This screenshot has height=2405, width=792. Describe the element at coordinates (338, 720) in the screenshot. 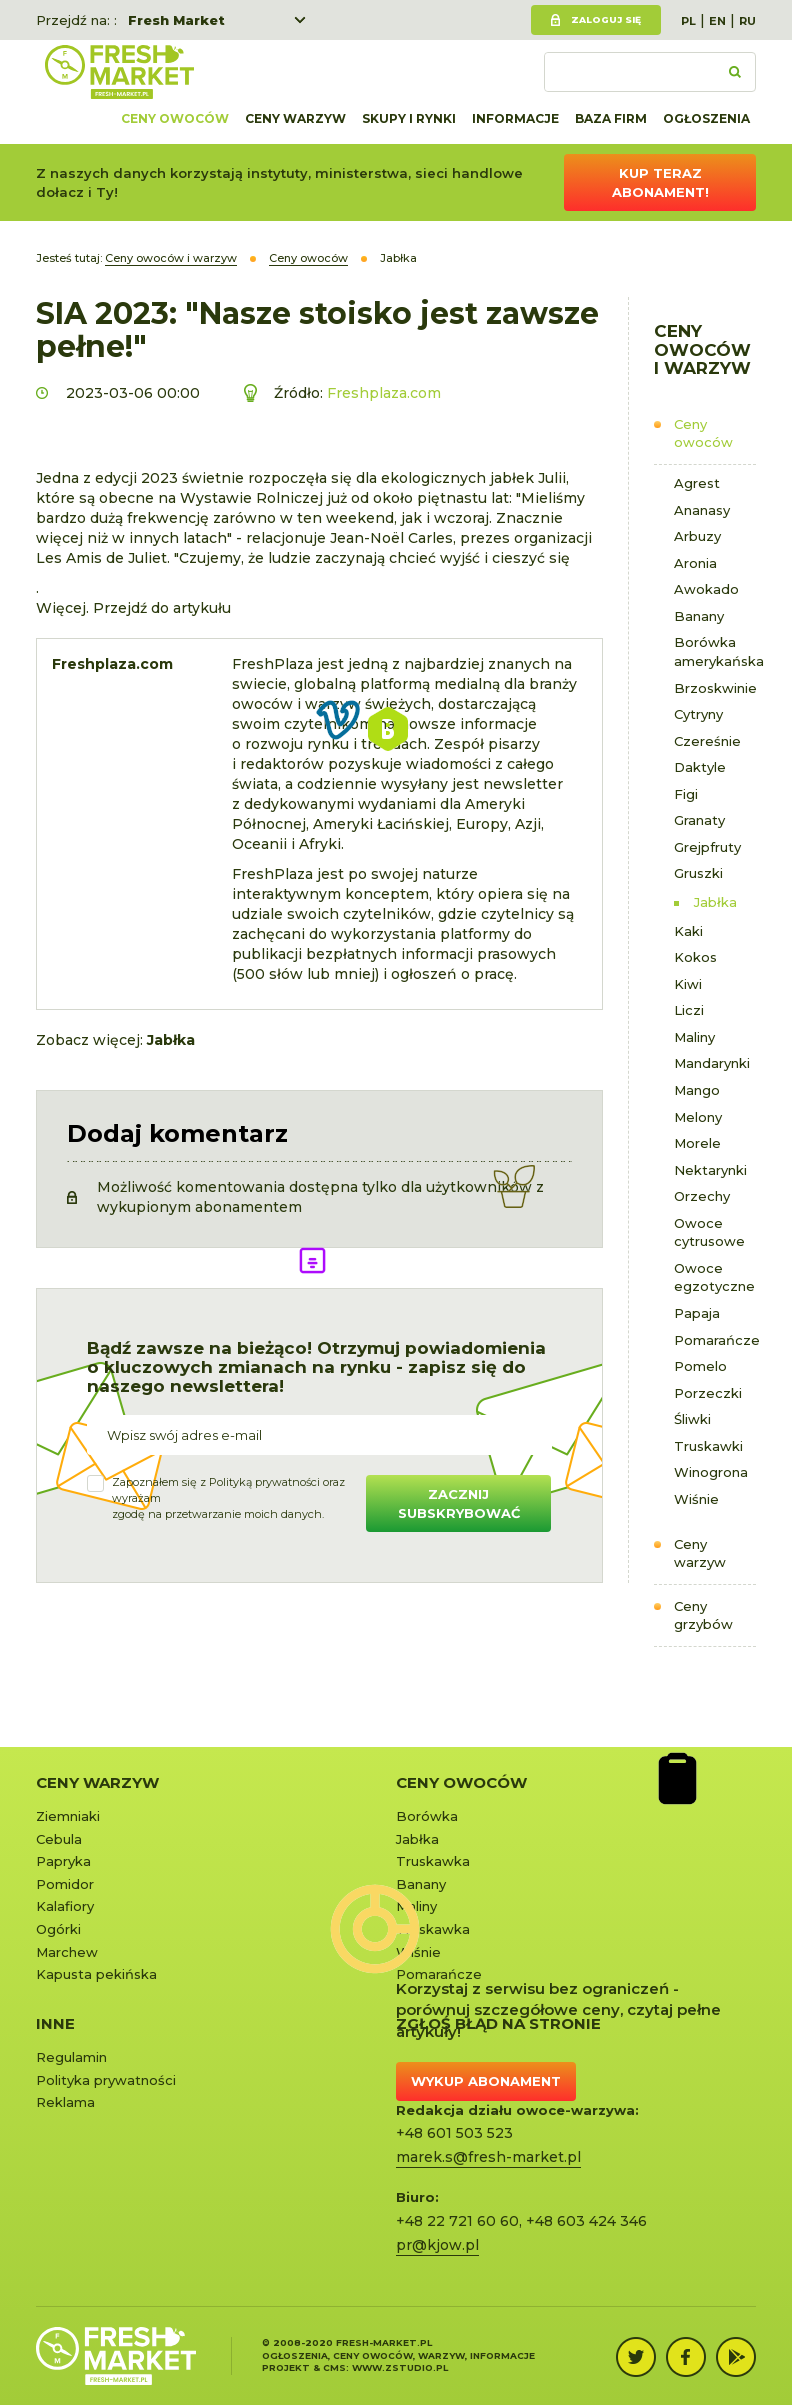

I see `open Vimeo app or website` at that location.